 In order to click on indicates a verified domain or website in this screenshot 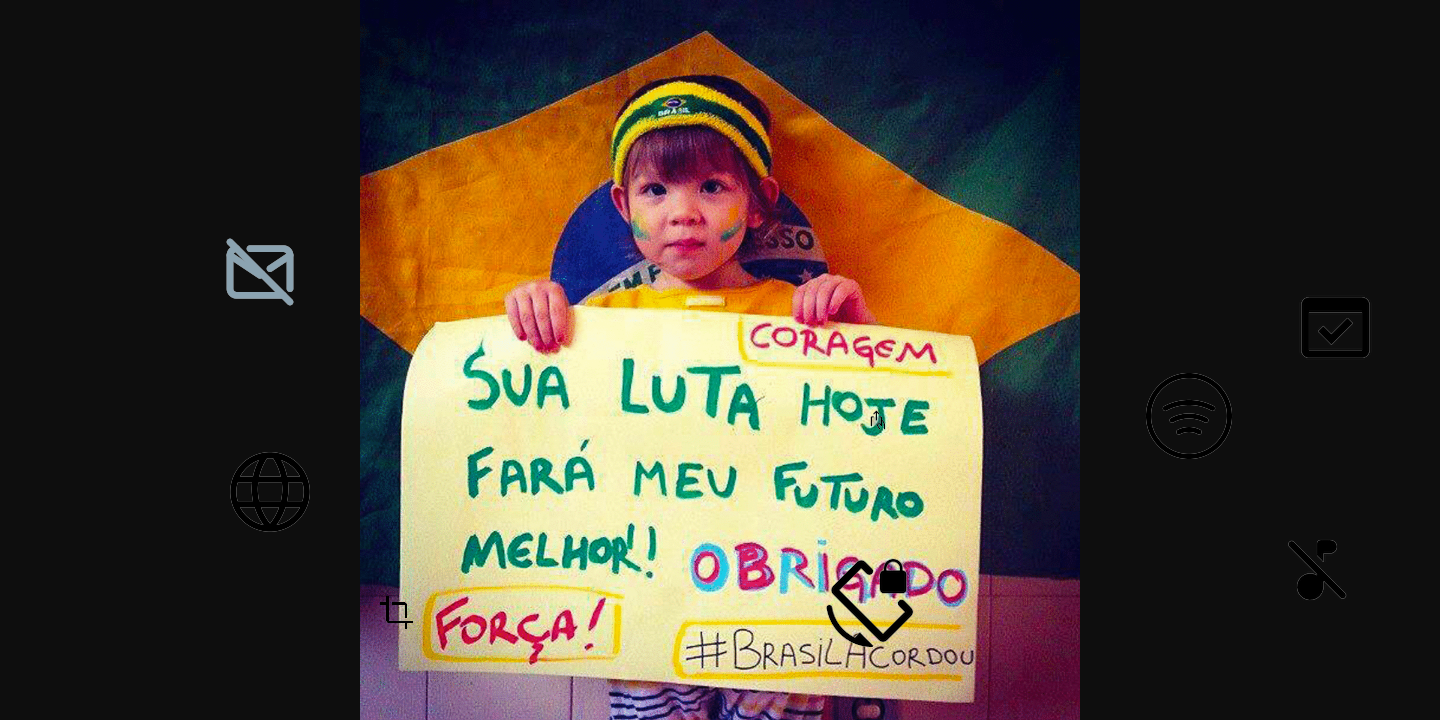, I will do `click(1335, 327)`.